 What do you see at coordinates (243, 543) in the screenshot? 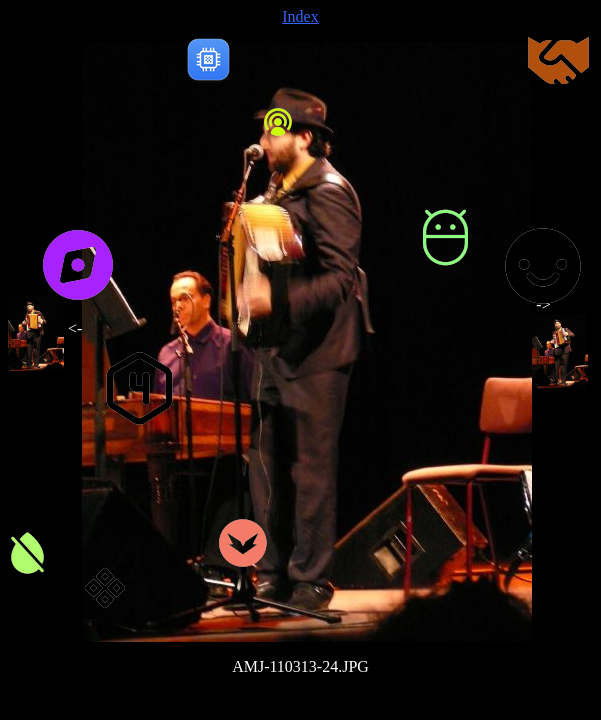
I see `indicates membership in discord's hypesquad brilliance house` at bounding box center [243, 543].